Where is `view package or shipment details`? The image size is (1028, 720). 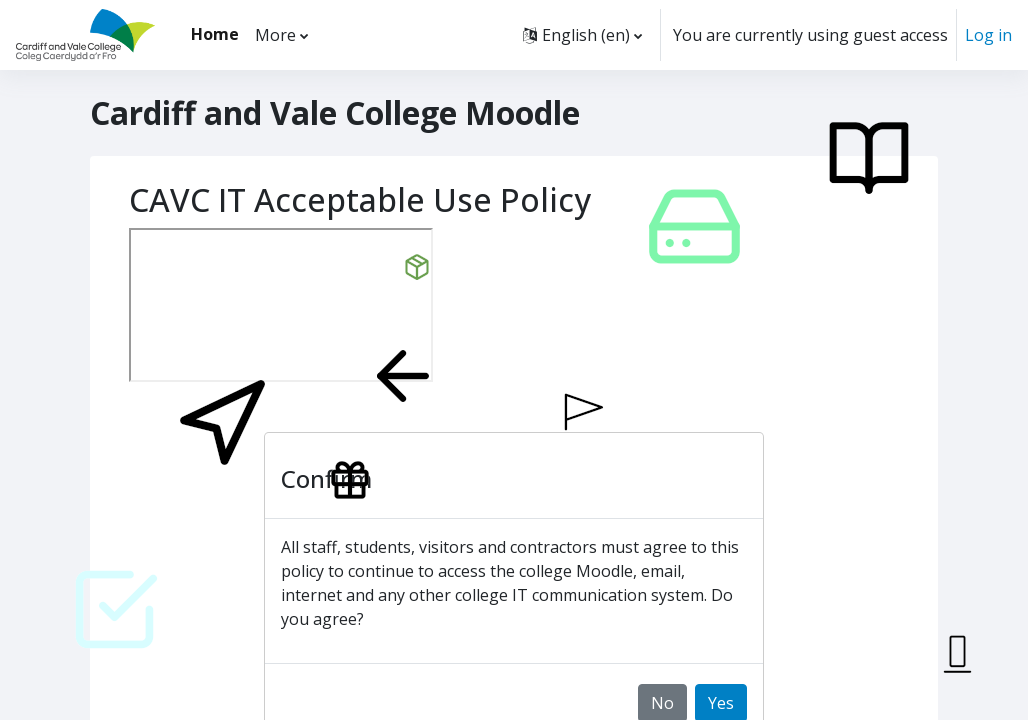
view package or shipment details is located at coordinates (417, 267).